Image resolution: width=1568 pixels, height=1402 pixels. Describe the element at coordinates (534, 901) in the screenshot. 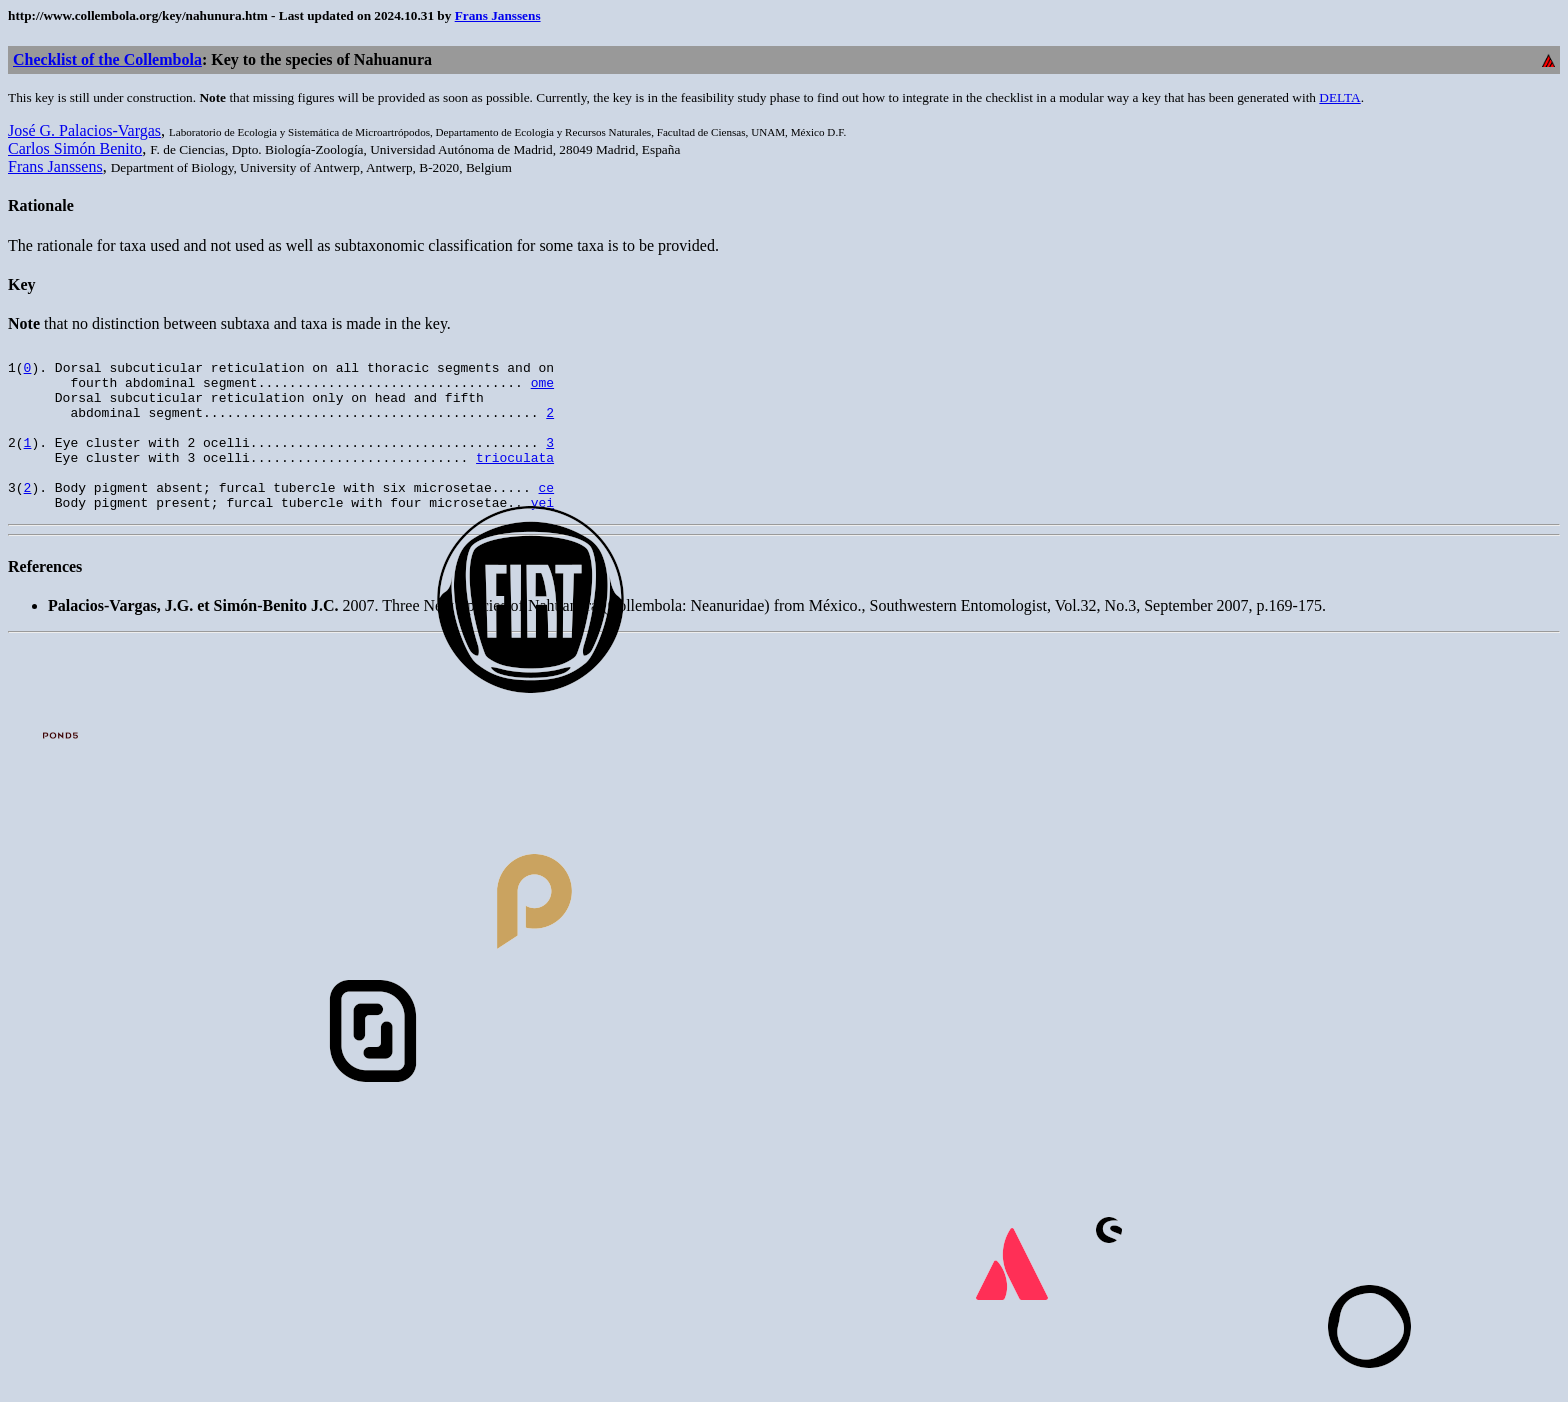

I see `open piapro website or app` at that location.